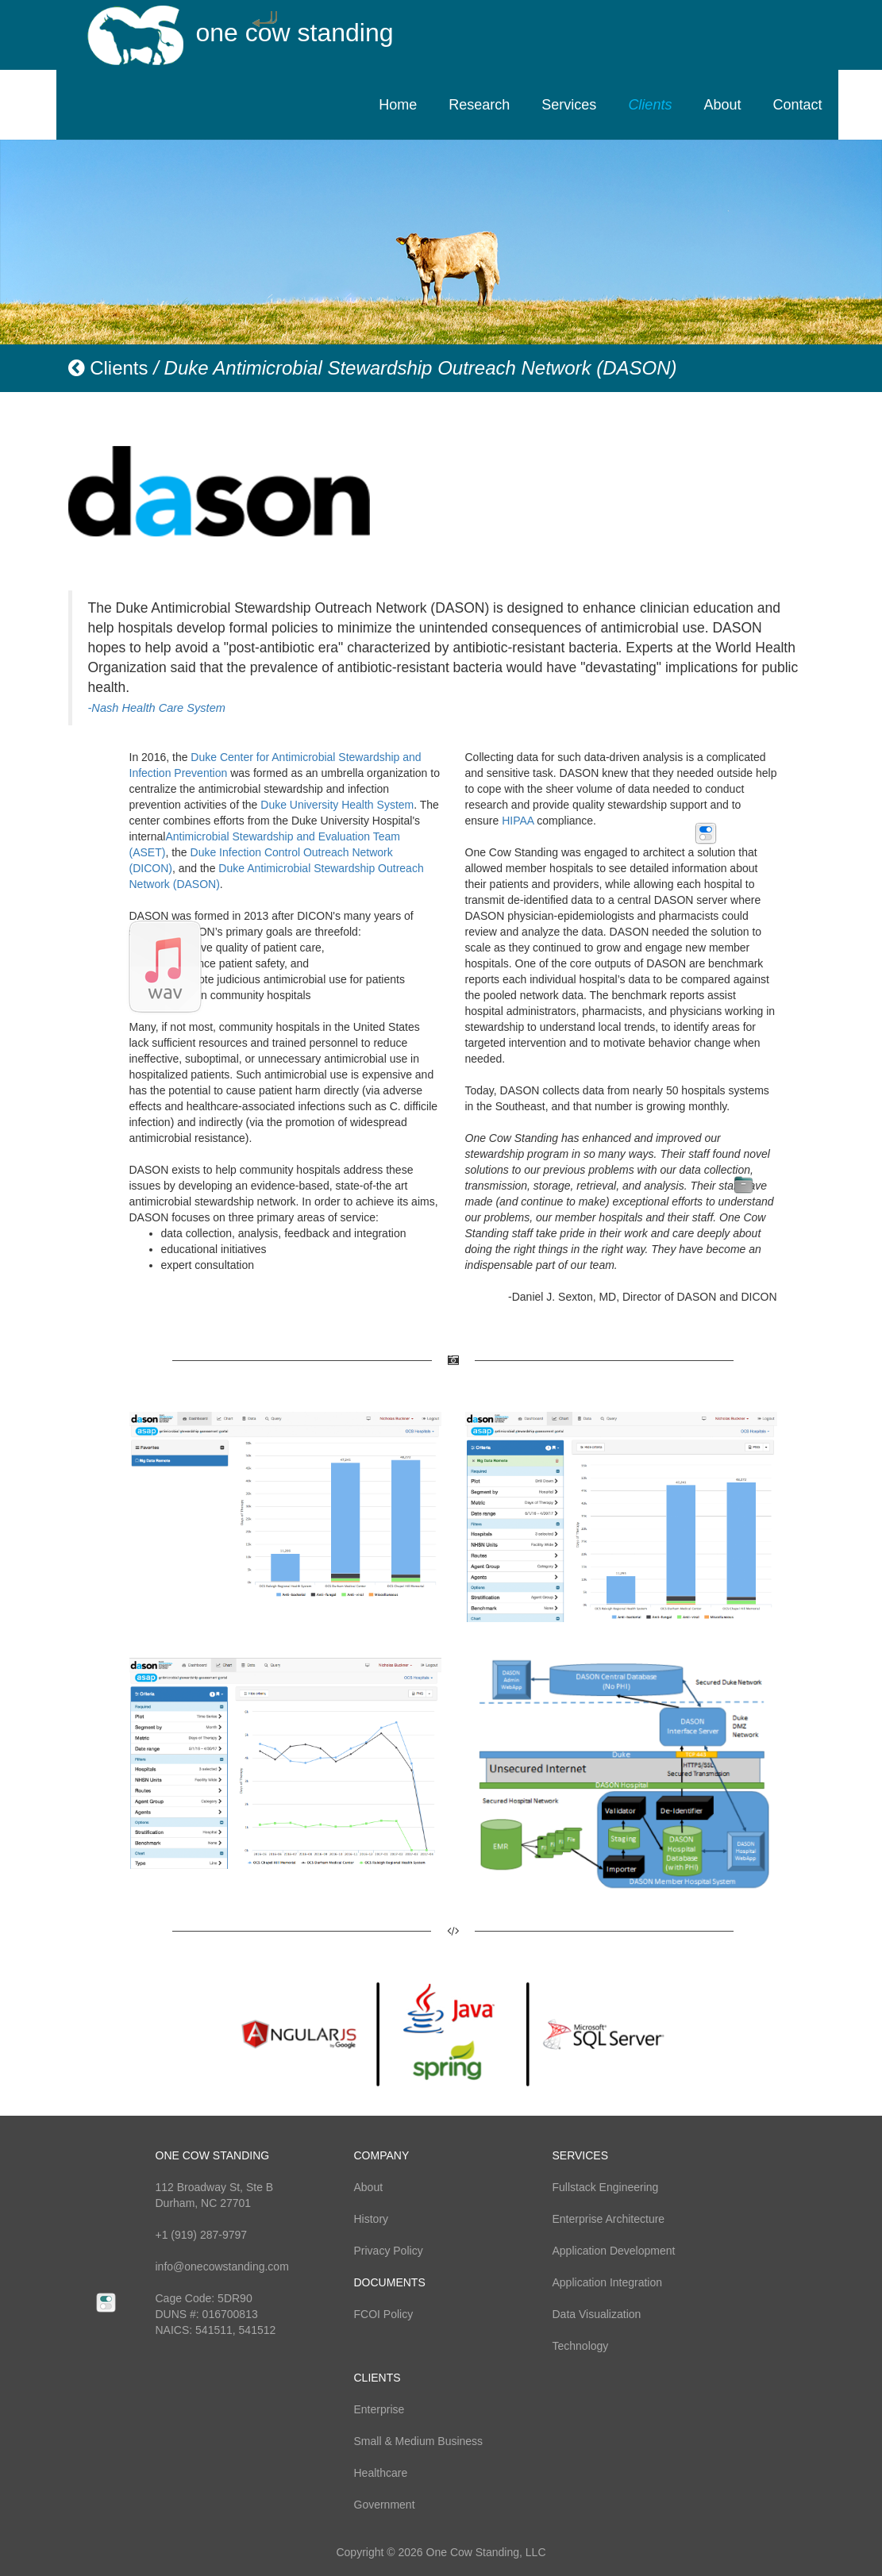  What do you see at coordinates (264, 17) in the screenshot?
I see `reply to all recipients of an email` at bounding box center [264, 17].